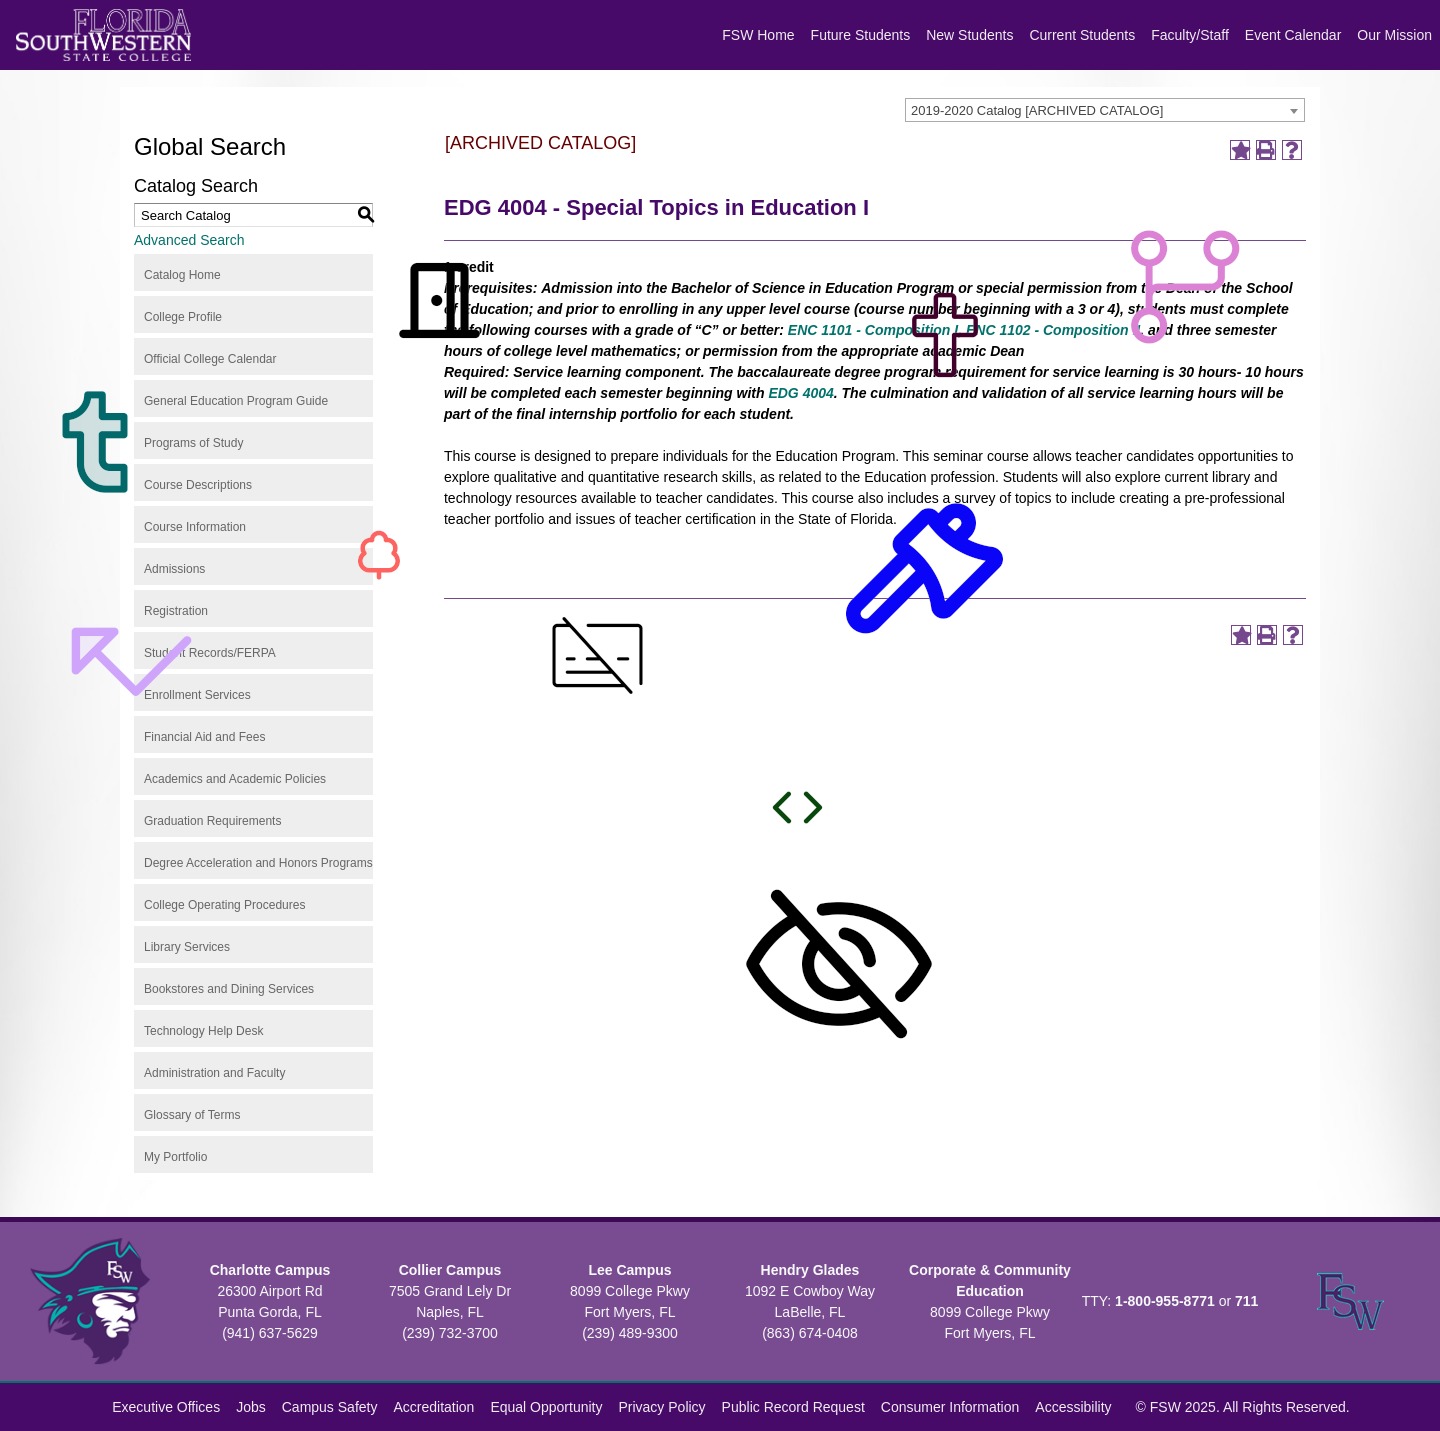  What do you see at coordinates (439, 300) in the screenshot?
I see `log out or exit the application` at bounding box center [439, 300].